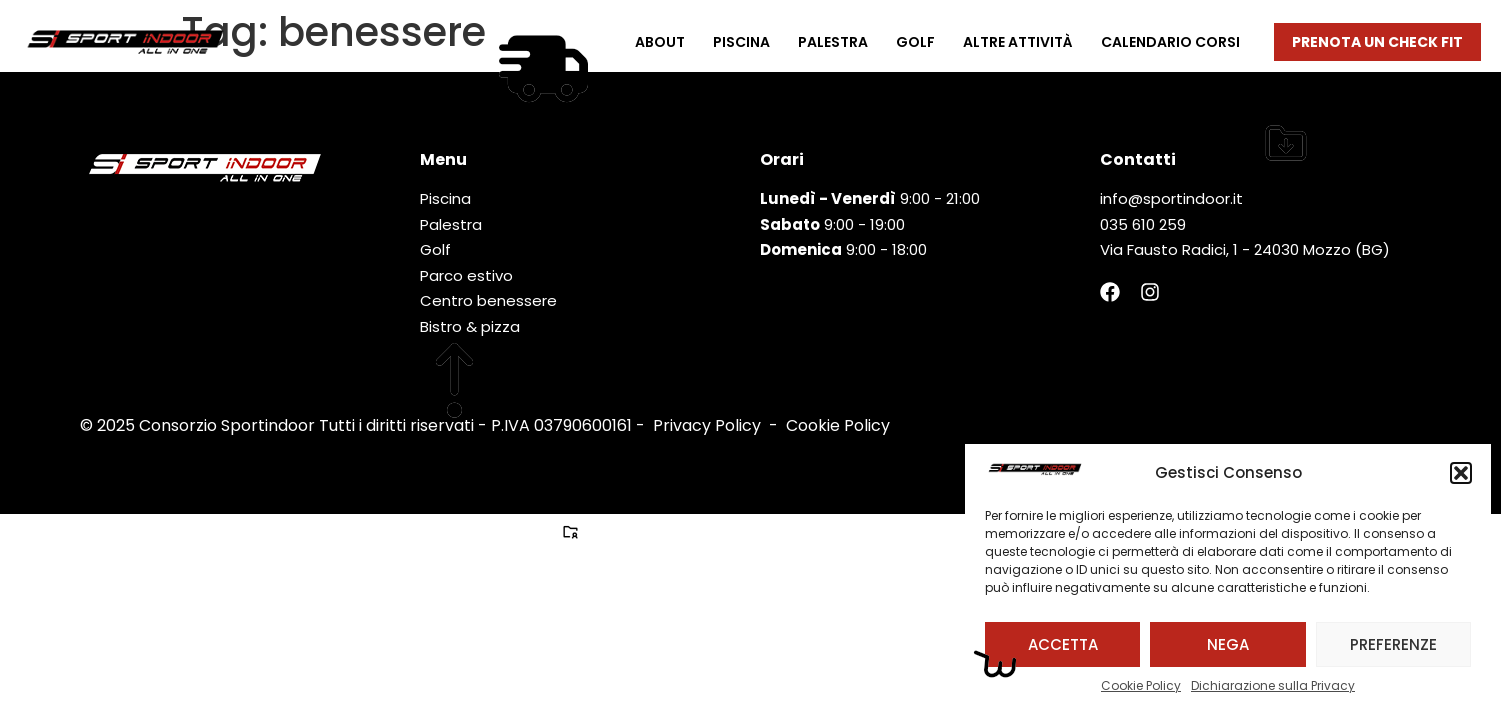  What do you see at coordinates (570, 531) in the screenshot?
I see `access user files or personal folder` at bounding box center [570, 531].